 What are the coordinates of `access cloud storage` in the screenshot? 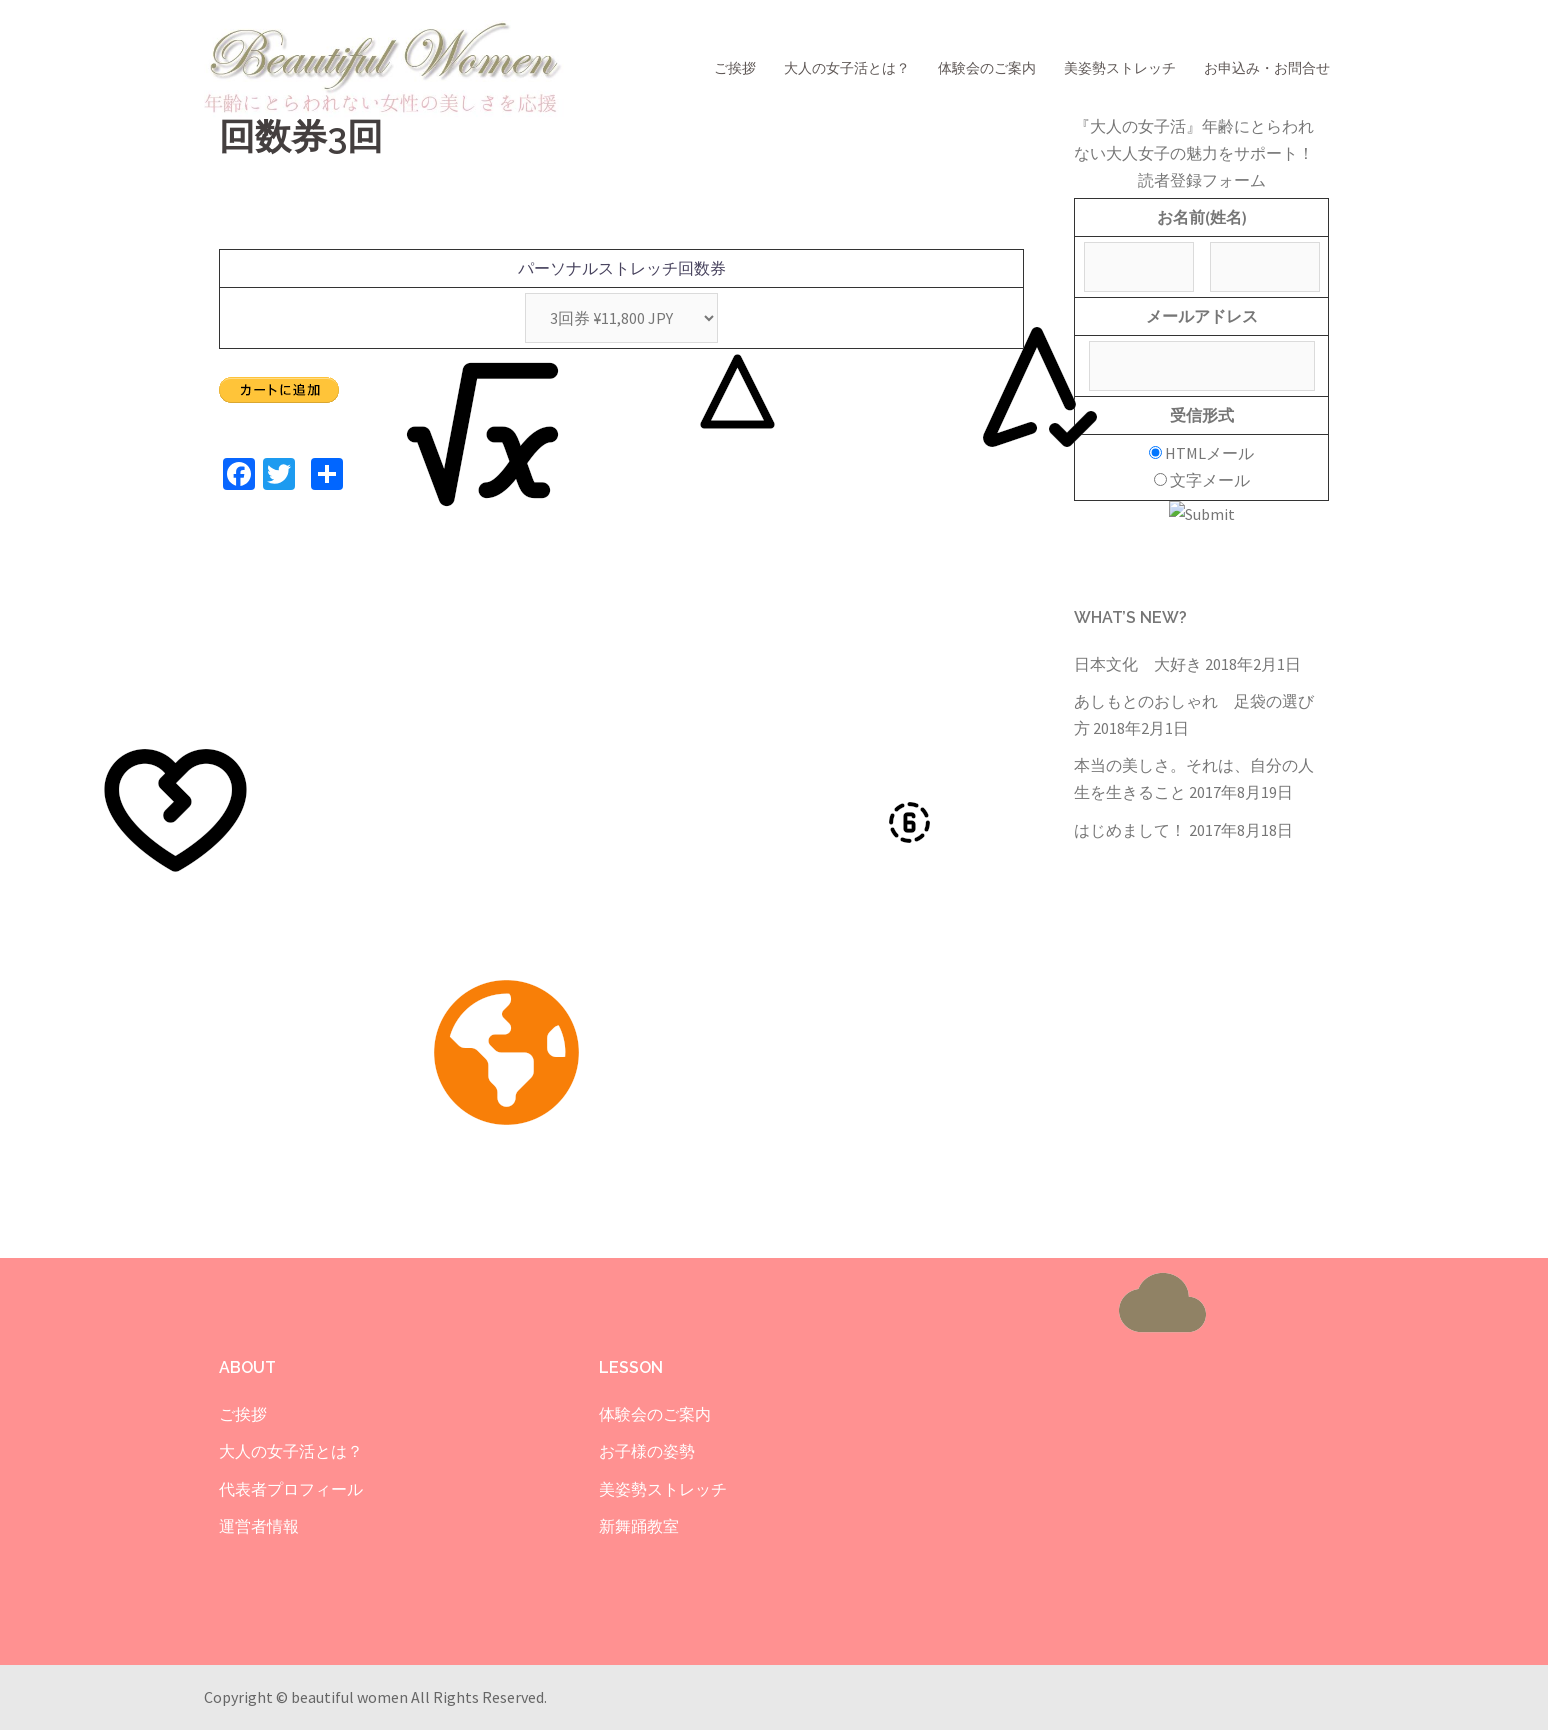 It's located at (1162, 1304).